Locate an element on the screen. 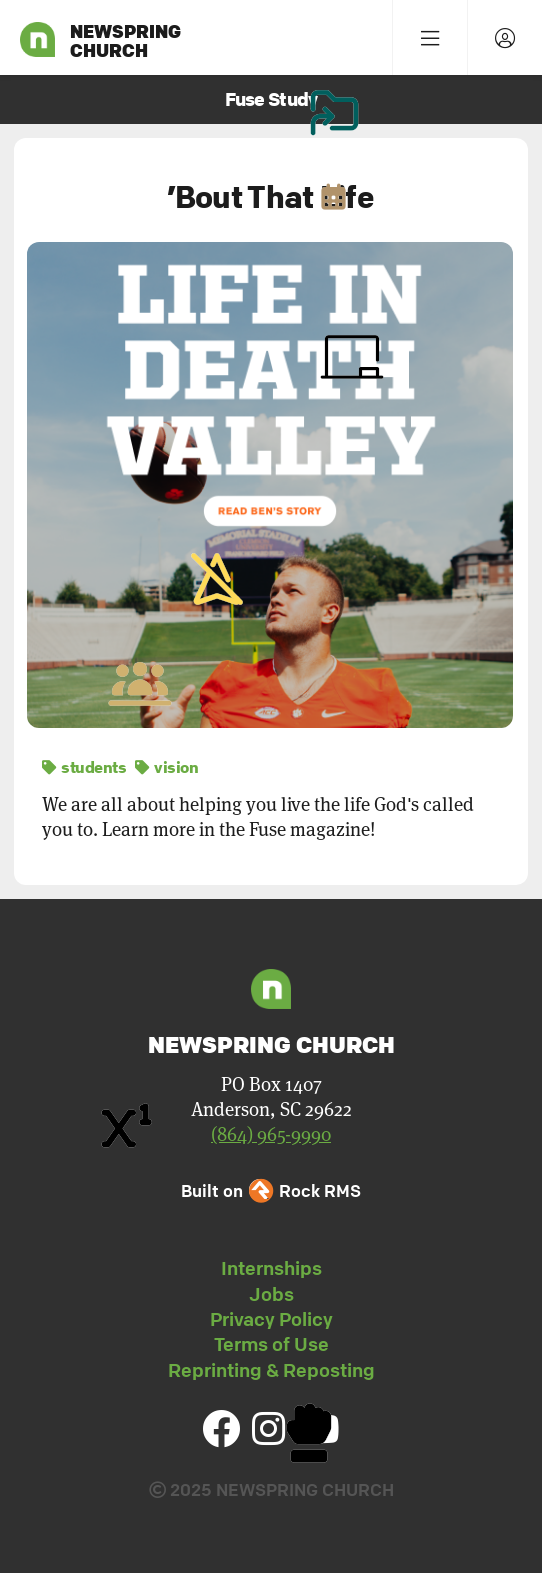 This screenshot has height=1573, width=542. open whiteboard or presentation mode is located at coordinates (352, 358).